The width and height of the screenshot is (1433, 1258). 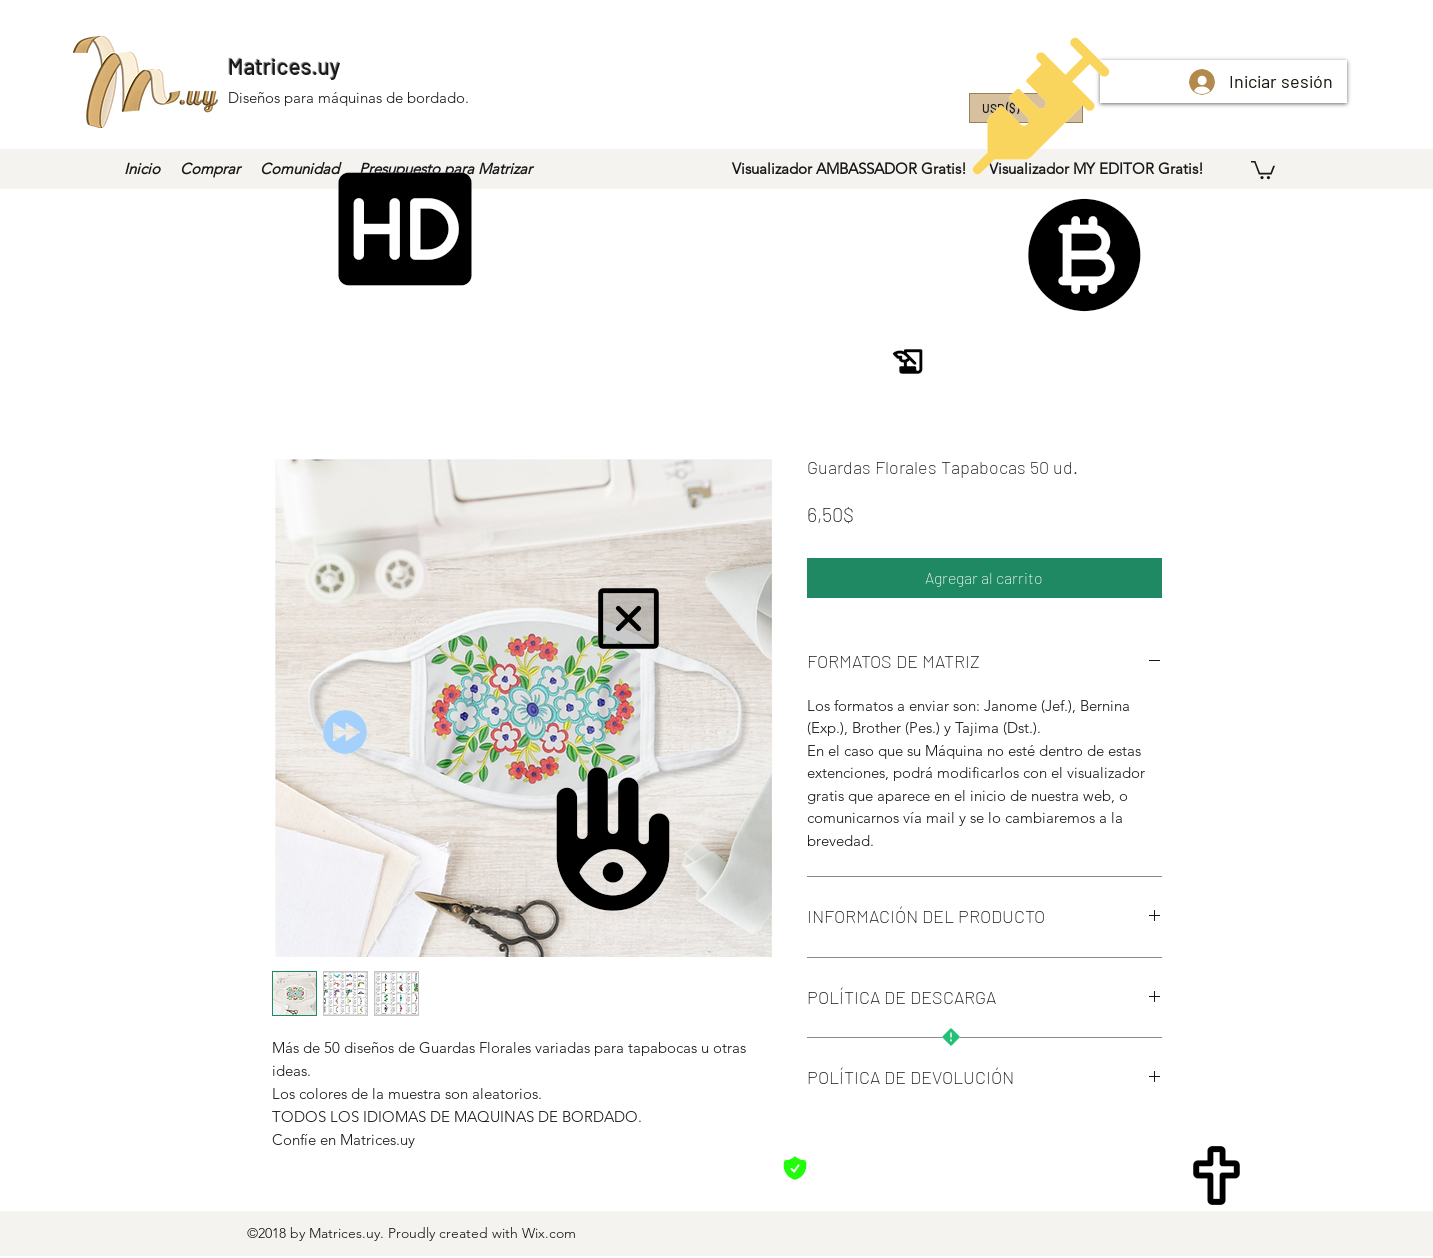 What do you see at coordinates (345, 732) in the screenshot?
I see `skip to the next track` at bounding box center [345, 732].